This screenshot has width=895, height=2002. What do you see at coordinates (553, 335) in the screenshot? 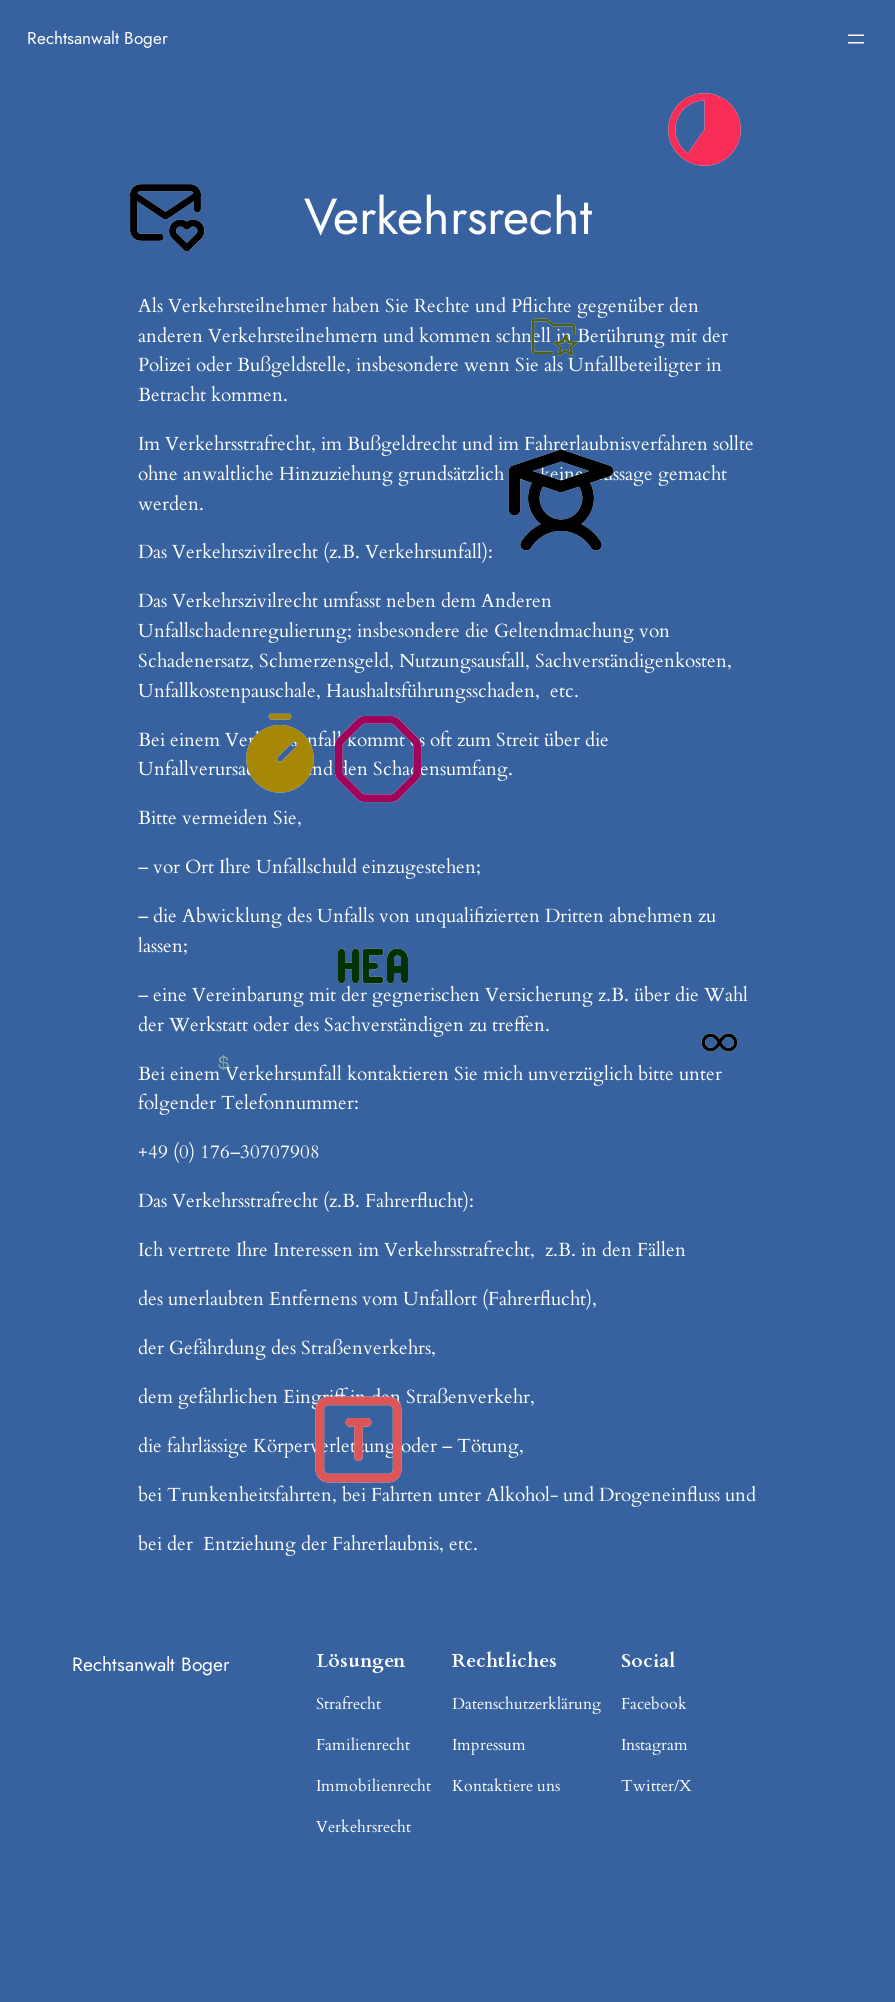
I see `access your starred or favorite folder` at bounding box center [553, 335].